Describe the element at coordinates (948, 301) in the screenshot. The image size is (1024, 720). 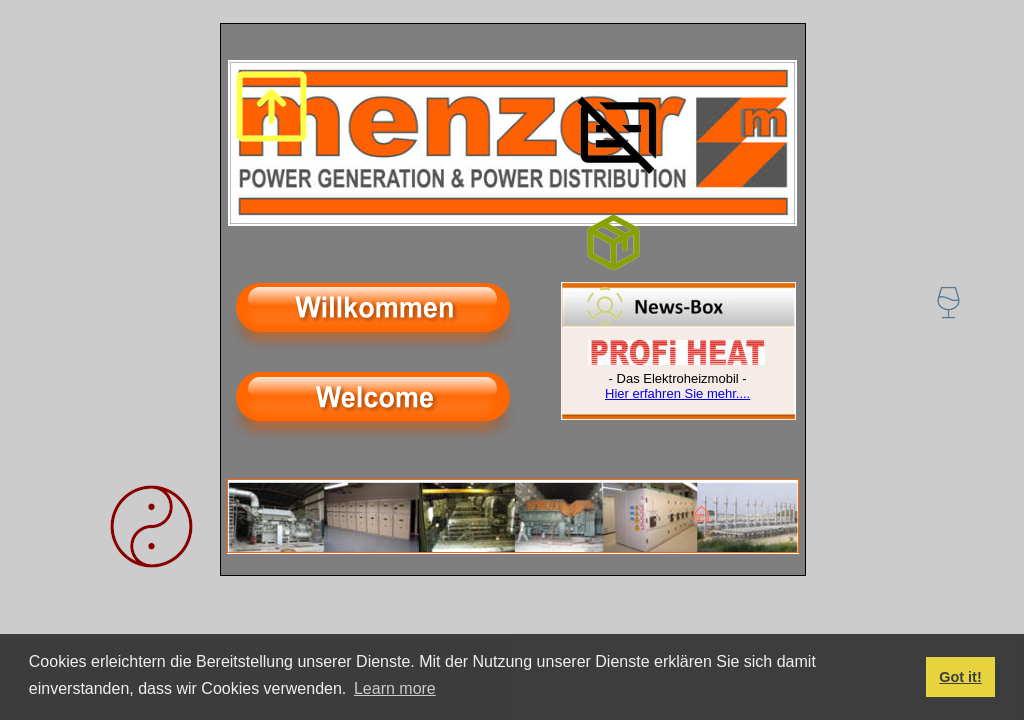
I see `browse wine selection or menu` at that location.